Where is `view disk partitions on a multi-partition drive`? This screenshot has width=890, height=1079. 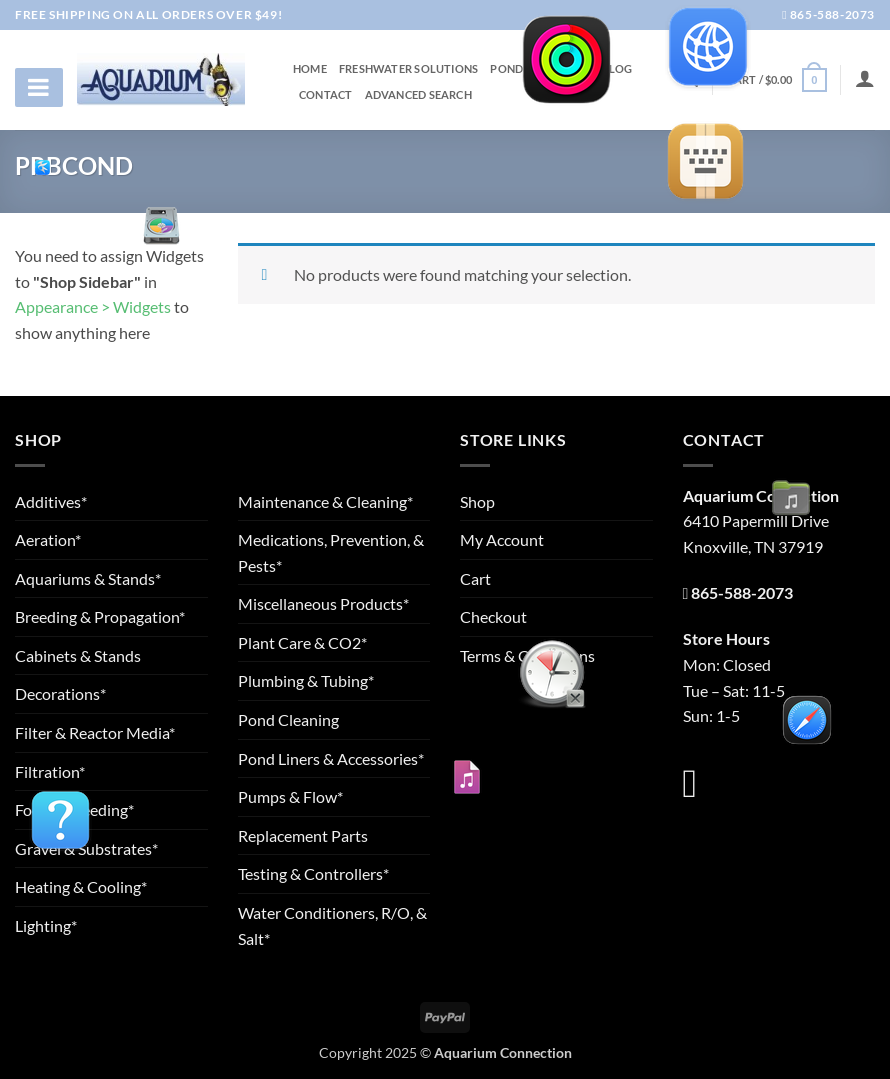 view disk partitions on a multi-partition drive is located at coordinates (161, 225).